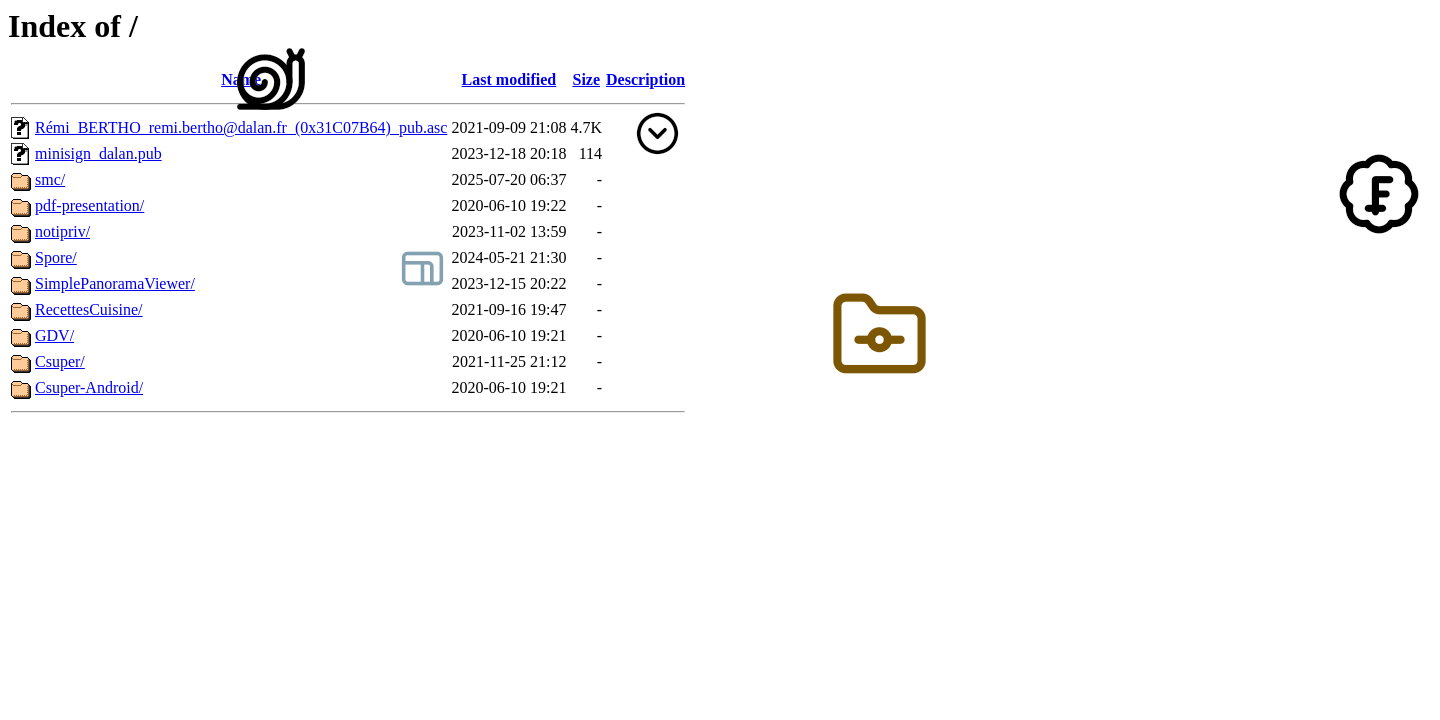 This screenshot has height=720, width=1440. Describe the element at coordinates (879, 335) in the screenshot. I see `access git repository folder` at that location.